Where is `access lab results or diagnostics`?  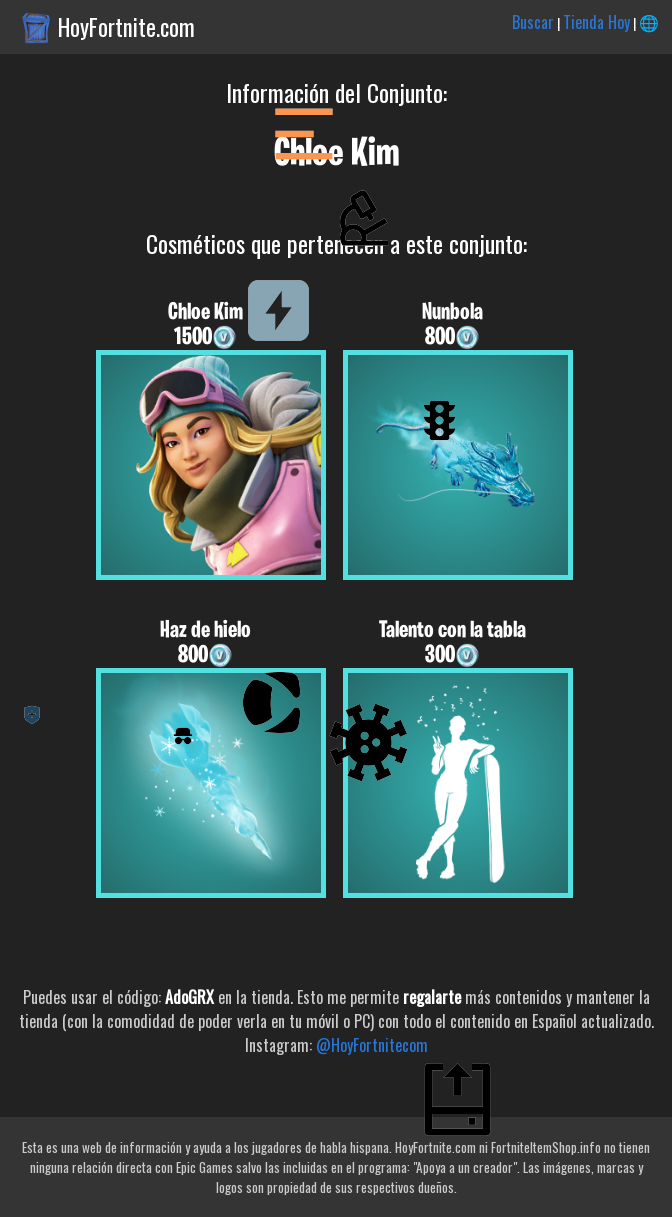 access lab results or diagnostics is located at coordinates (364, 219).